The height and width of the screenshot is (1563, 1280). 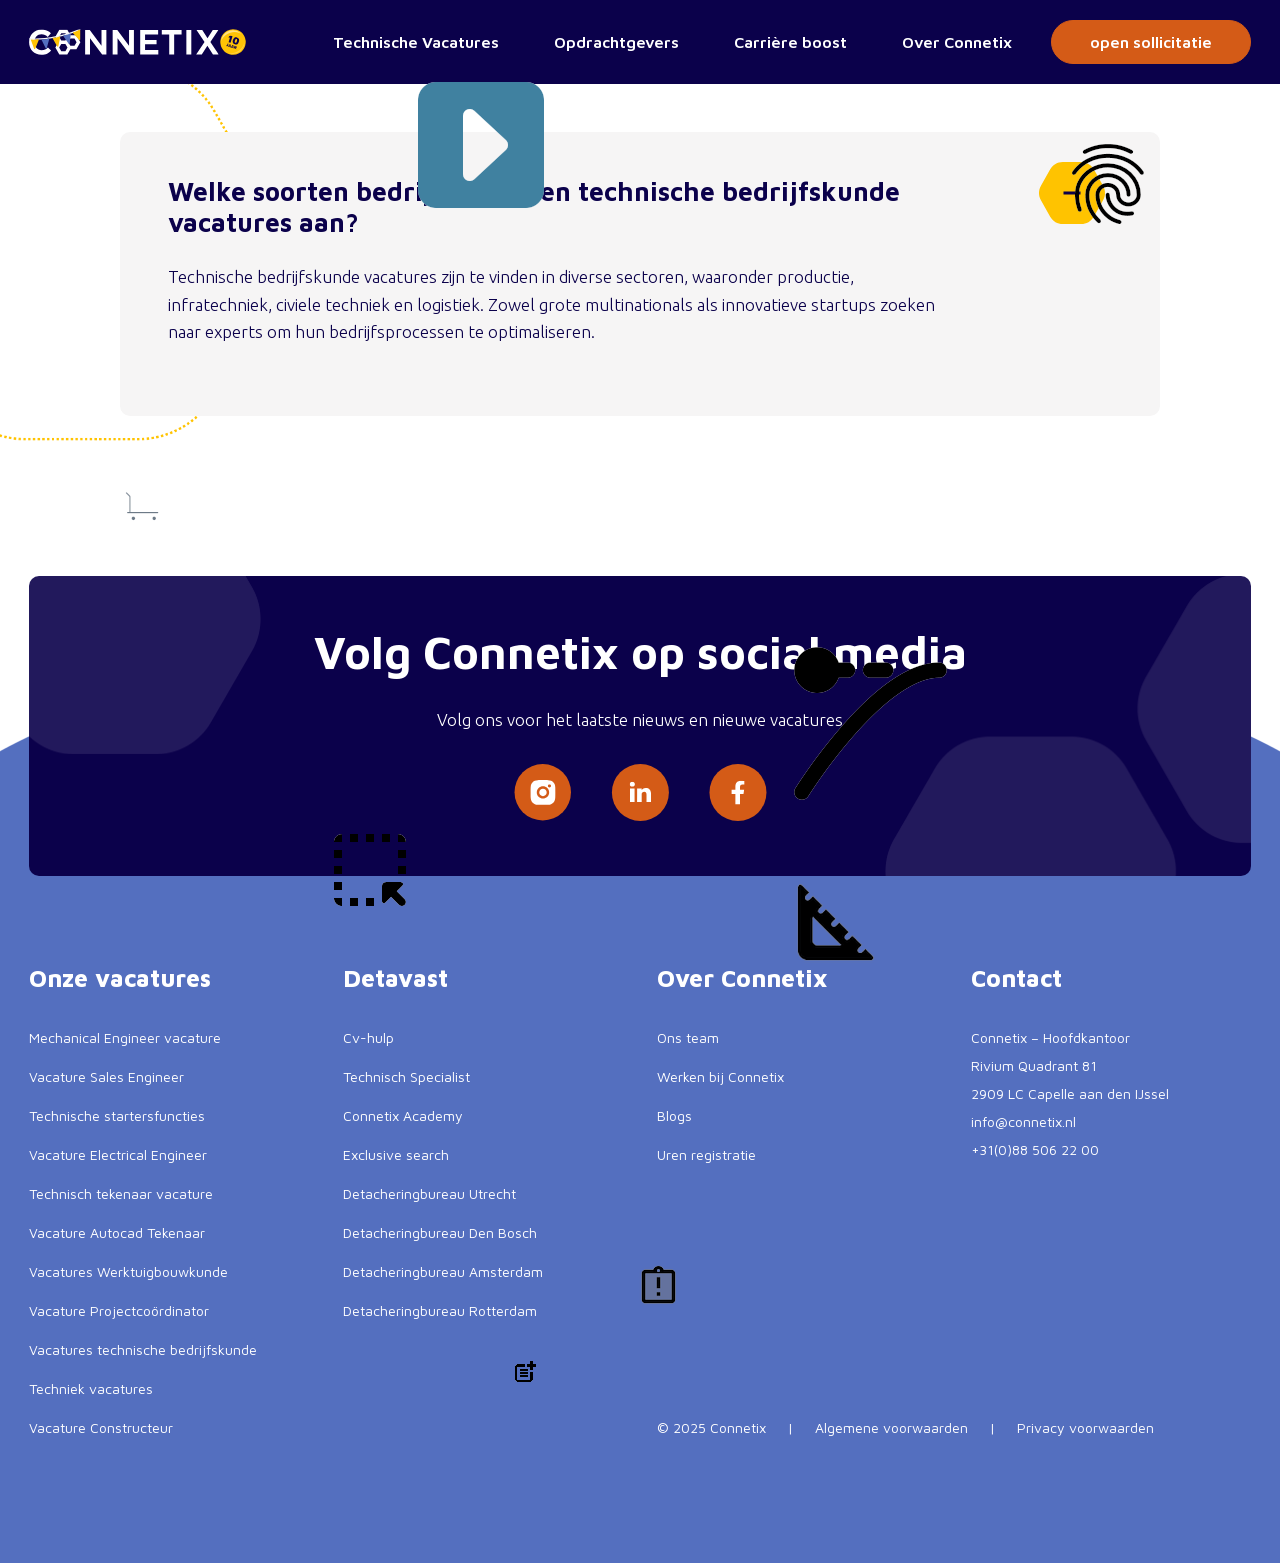 What do you see at coordinates (370, 870) in the screenshot?
I see `draw a selection area` at bounding box center [370, 870].